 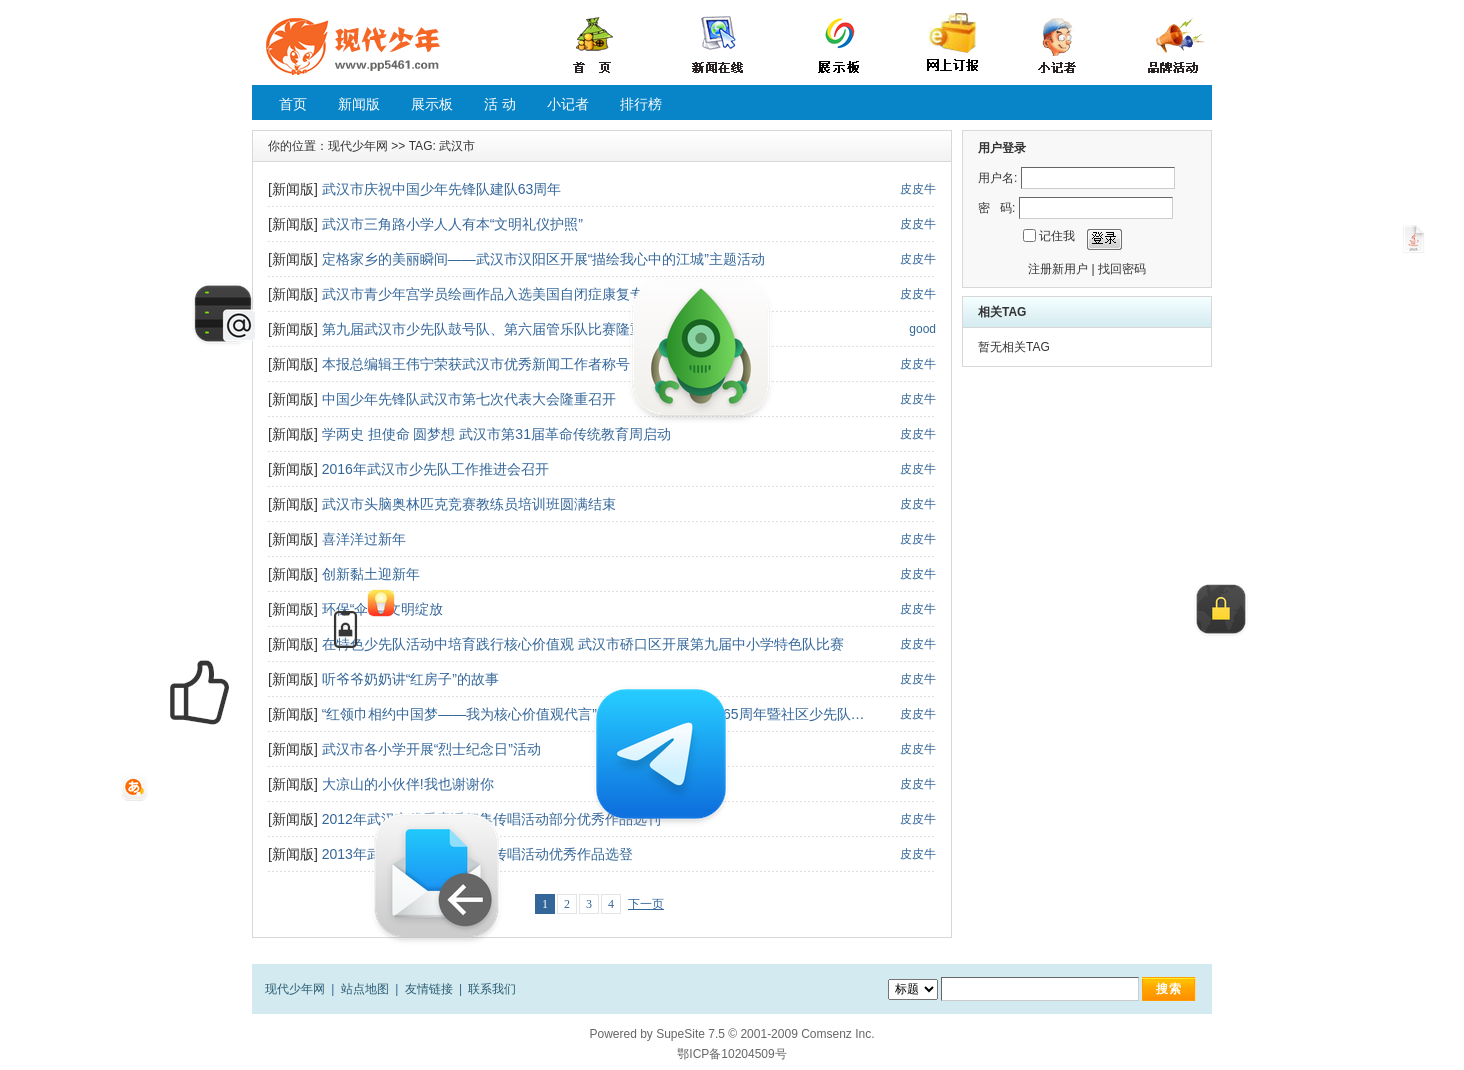 I want to click on configure DNS server settings, so click(x=223, y=314).